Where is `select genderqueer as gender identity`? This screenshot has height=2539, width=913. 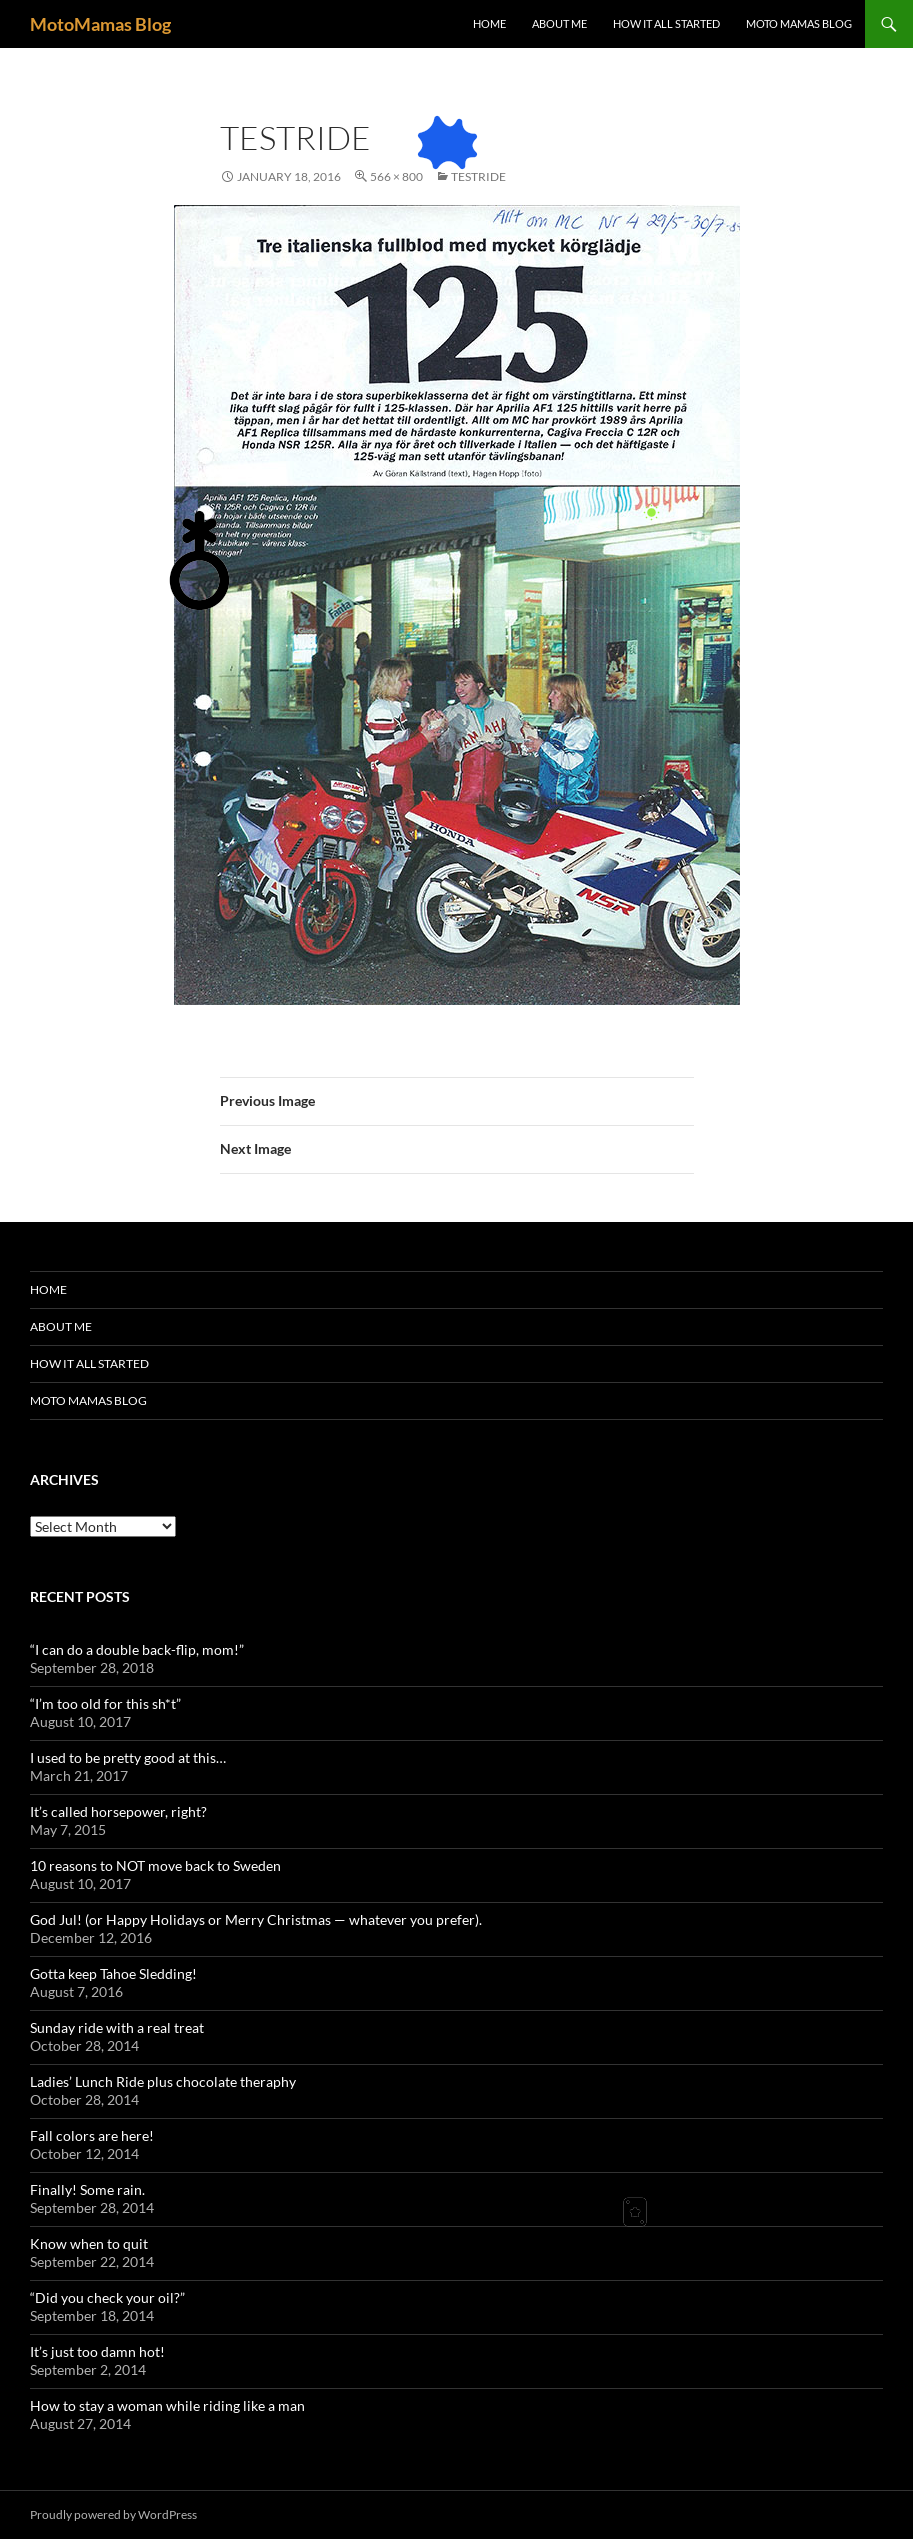
select genderqueer as gender identity is located at coordinates (199, 560).